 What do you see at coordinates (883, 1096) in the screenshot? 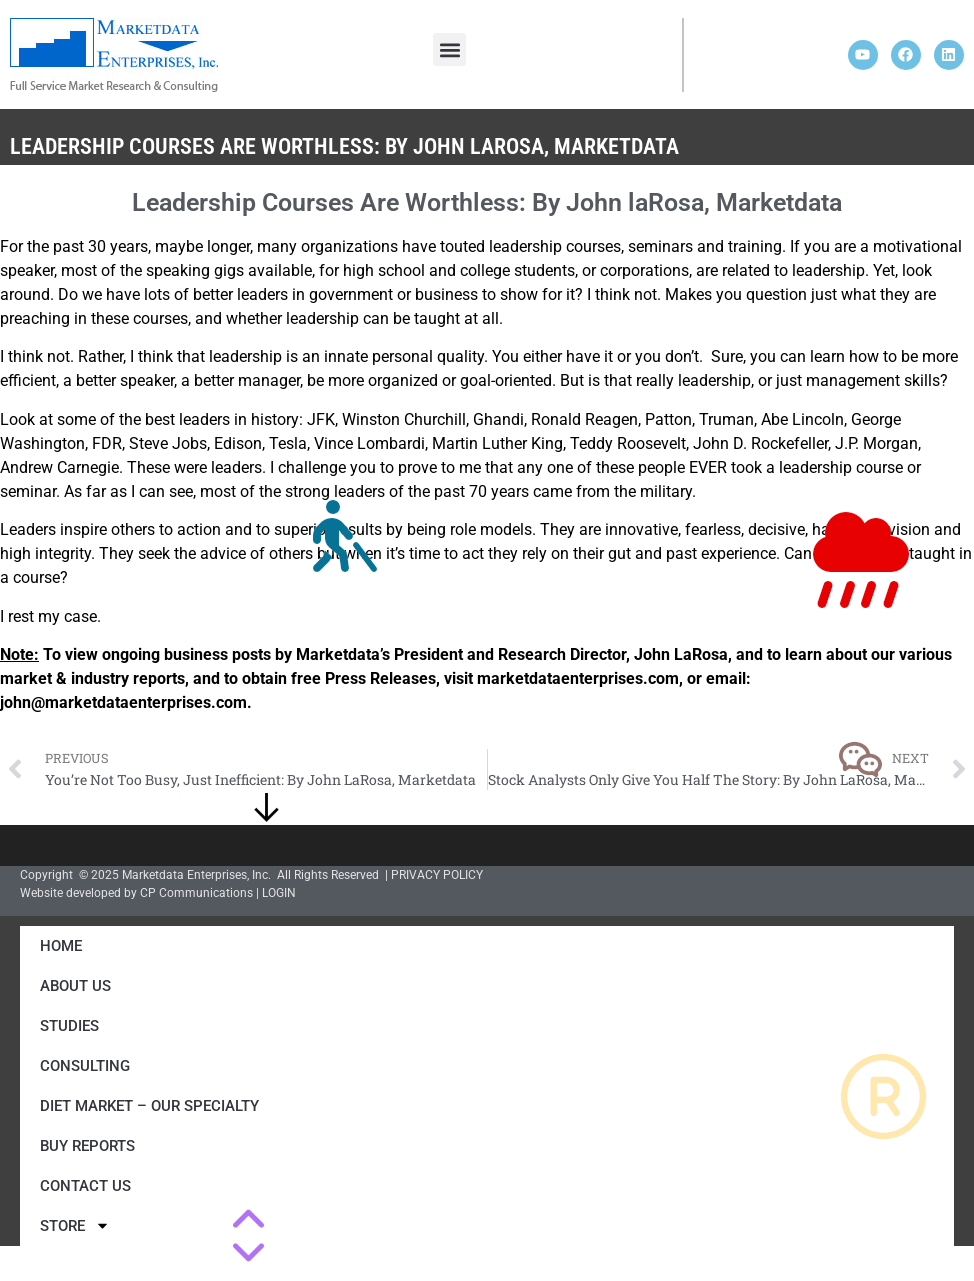
I see `indicates registered trademark status` at bounding box center [883, 1096].